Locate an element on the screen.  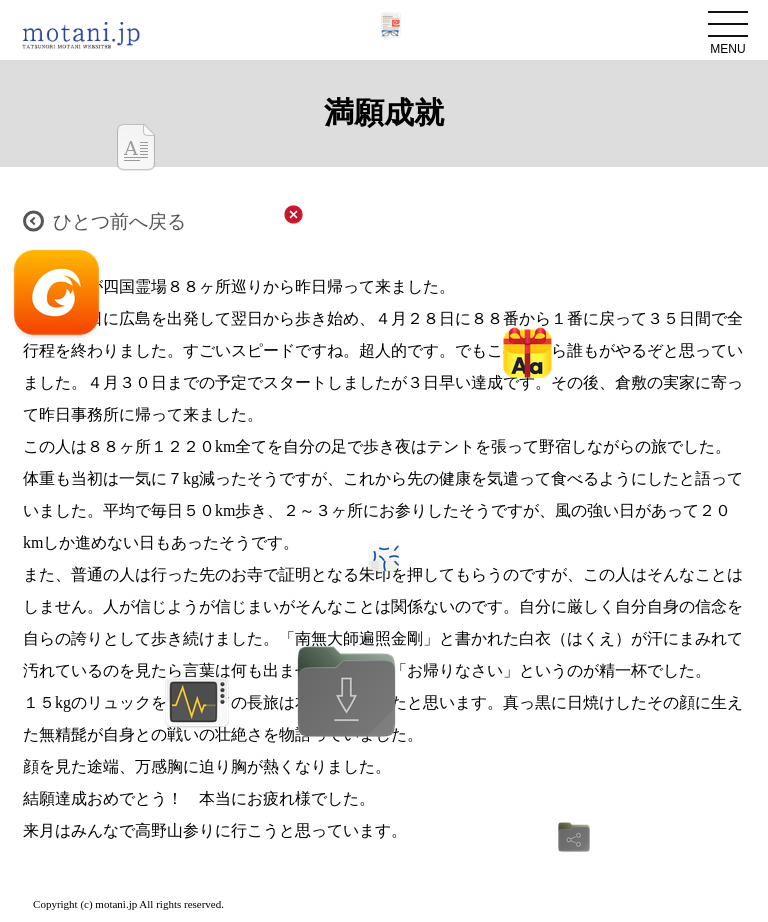
open a rich text document is located at coordinates (136, 147).